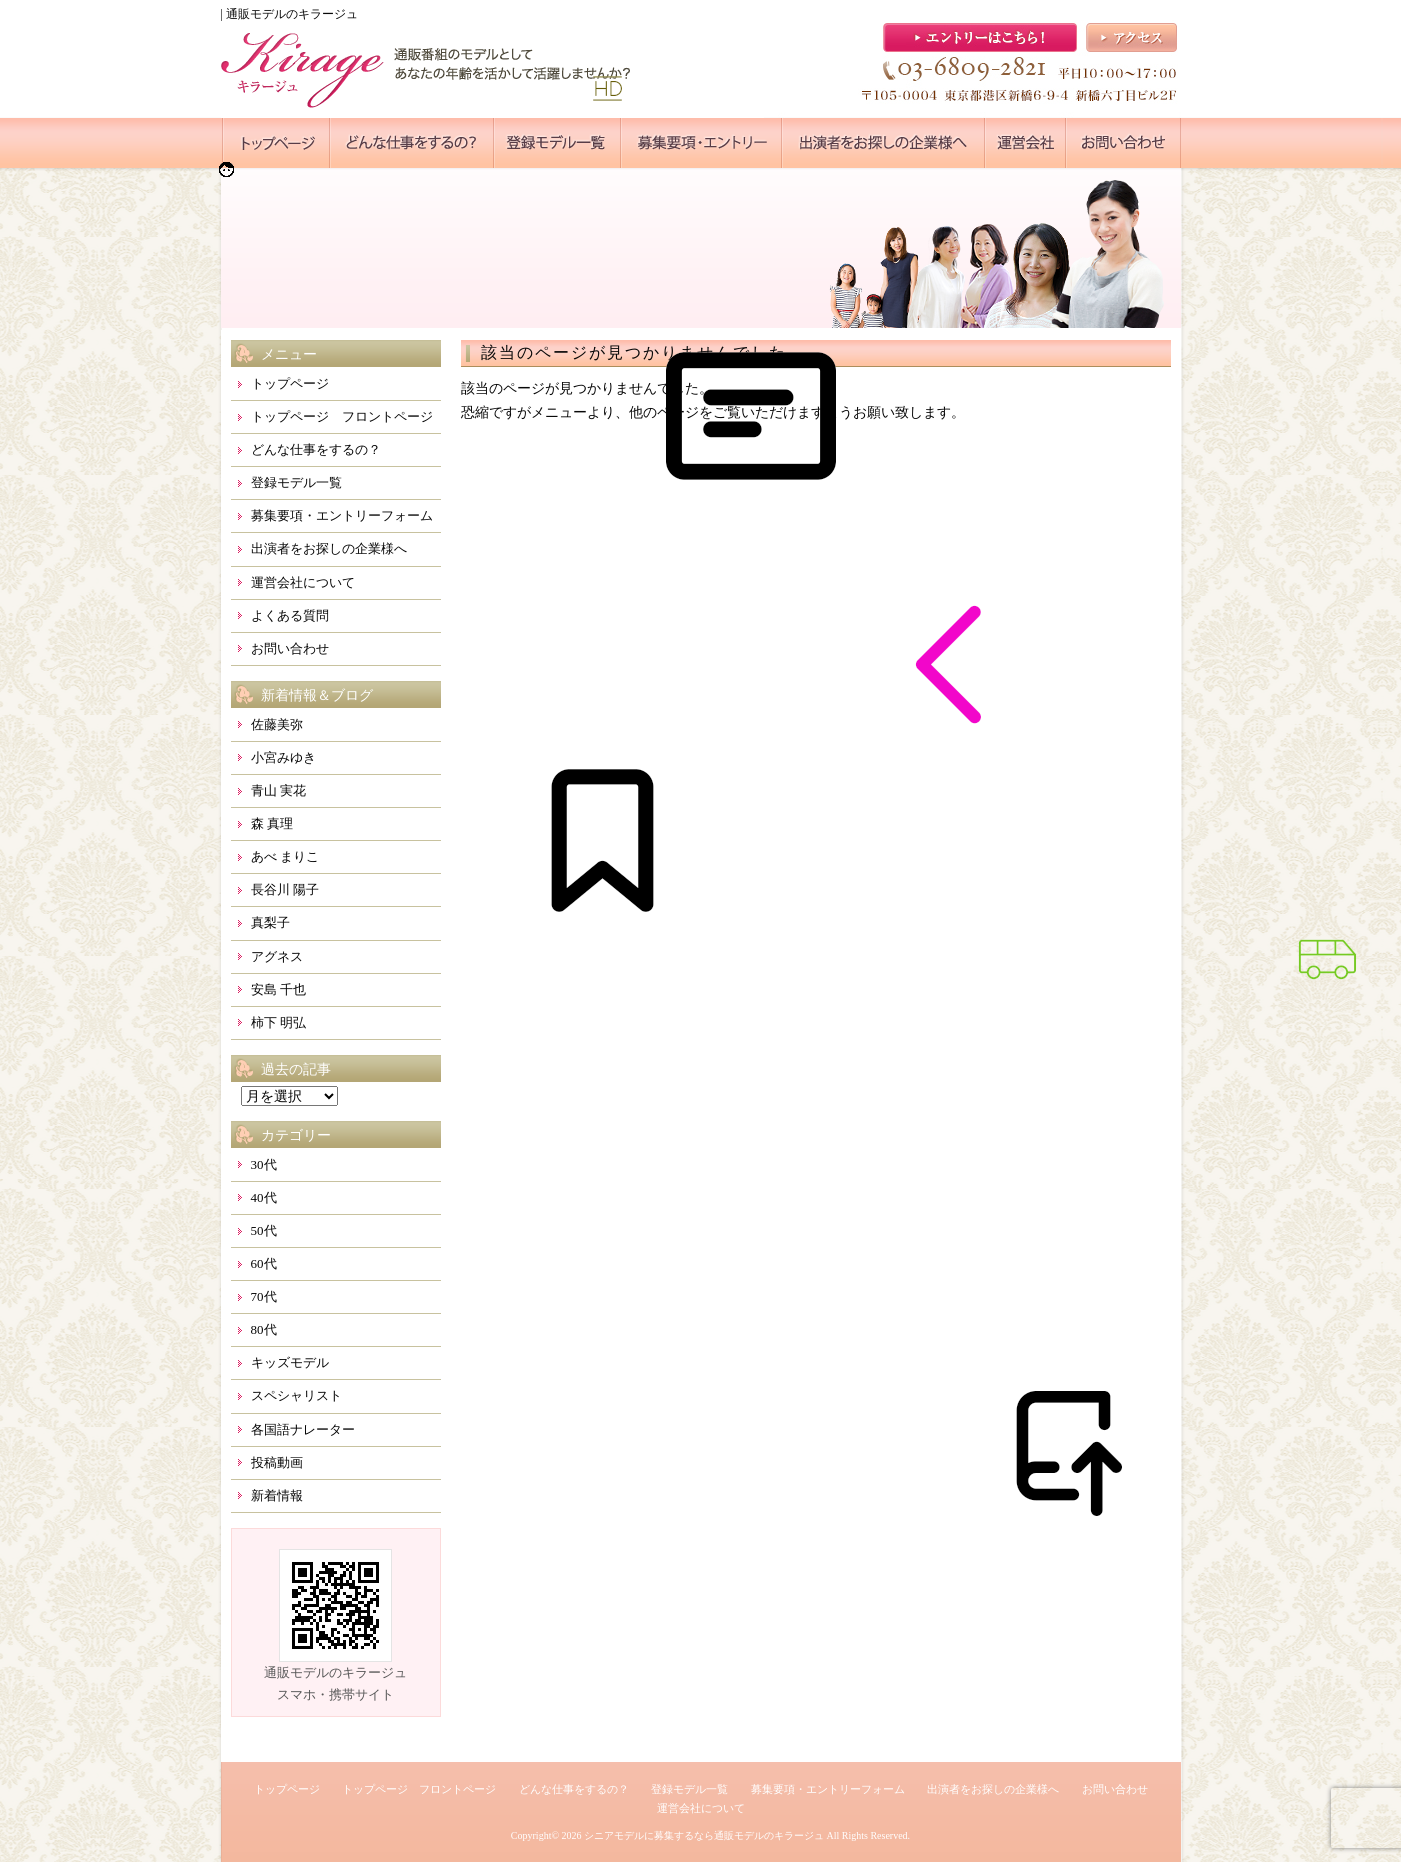 This screenshot has width=1401, height=1862. I want to click on create a new note or document, so click(751, 416).